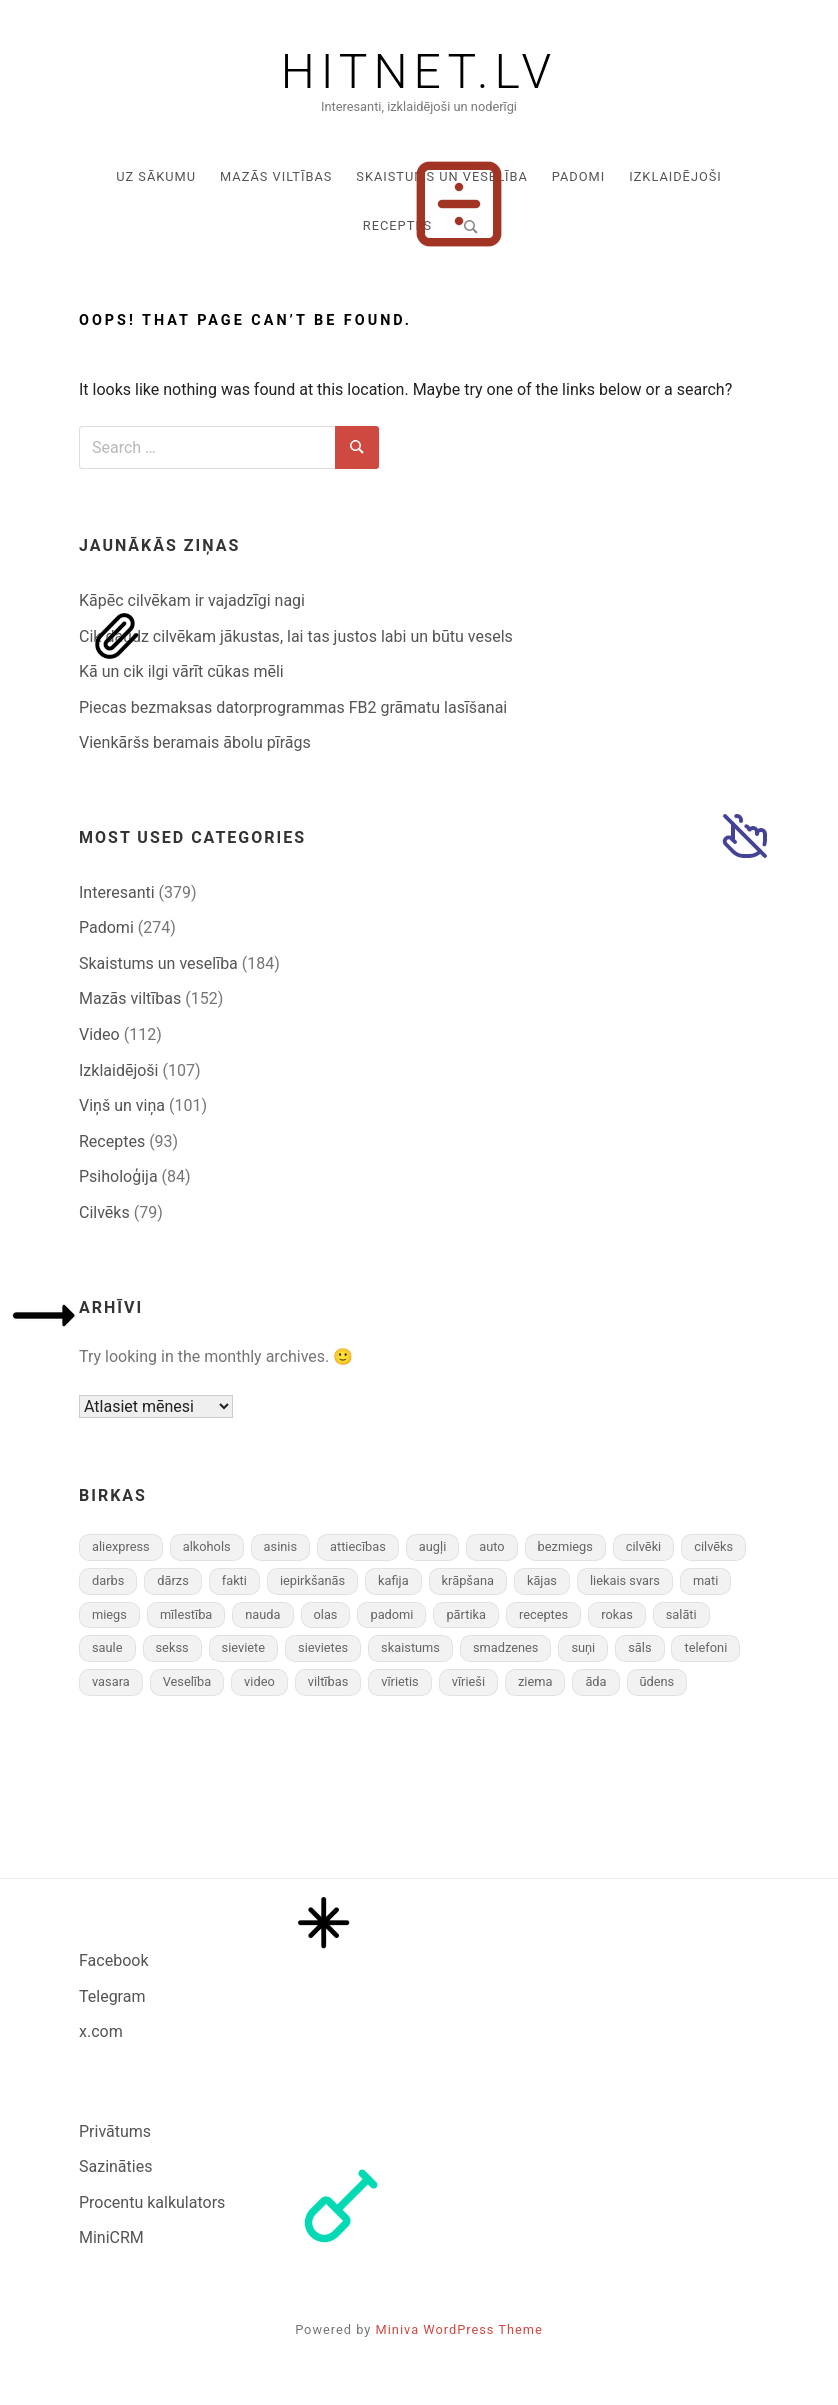 The image size is (838, 2405). I want to click on disable touch or pointer input, so click(745, 836).